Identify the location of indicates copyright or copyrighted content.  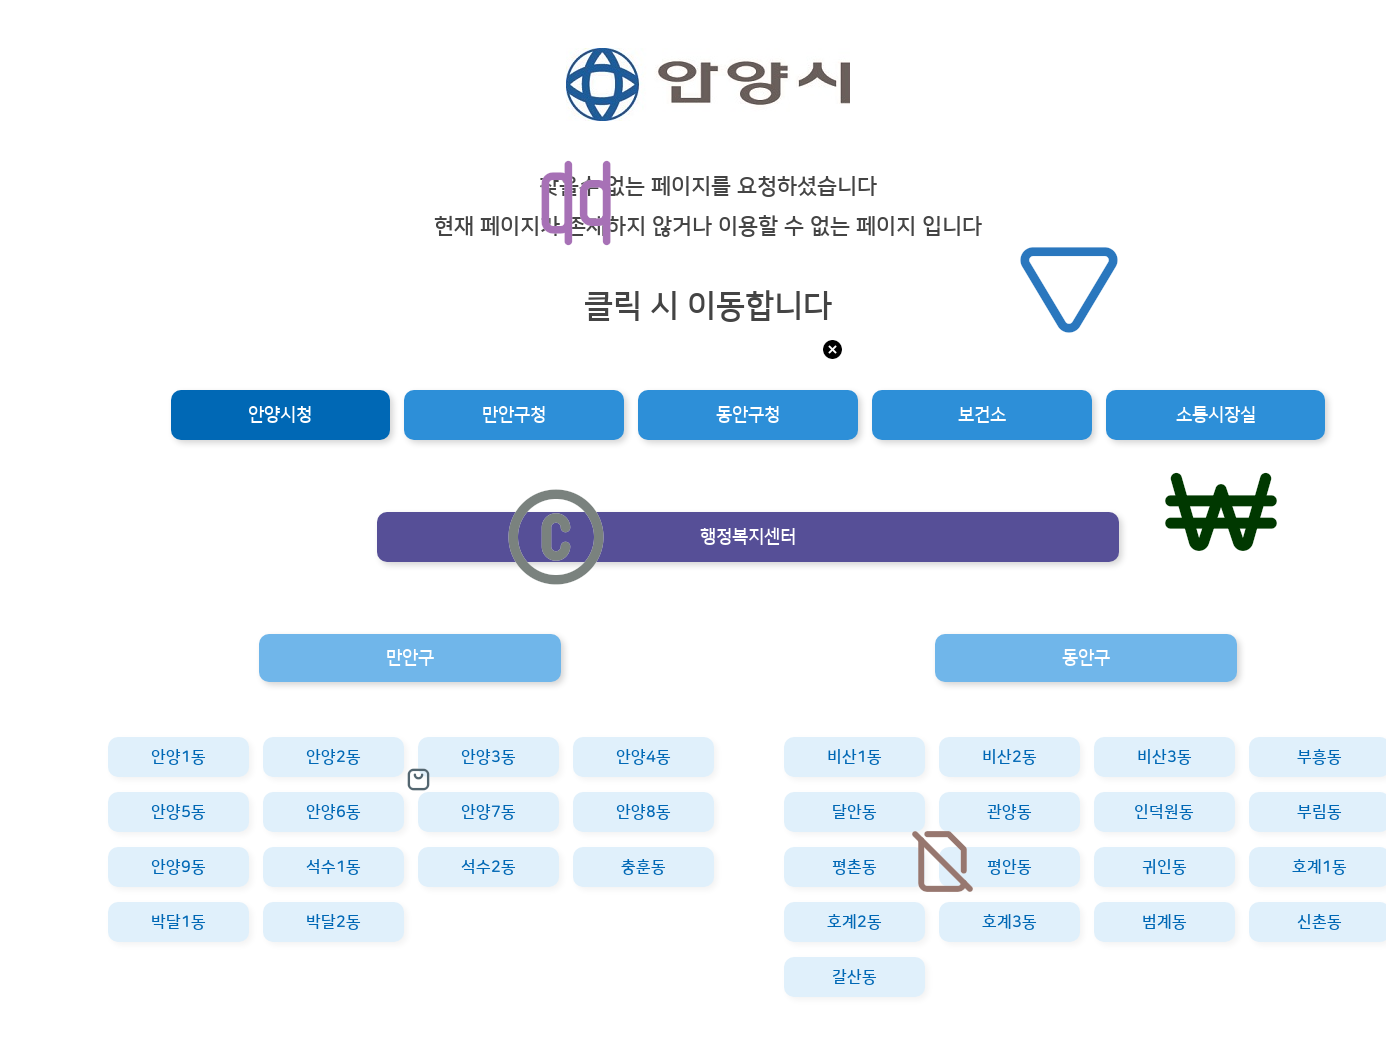
(556, 537).